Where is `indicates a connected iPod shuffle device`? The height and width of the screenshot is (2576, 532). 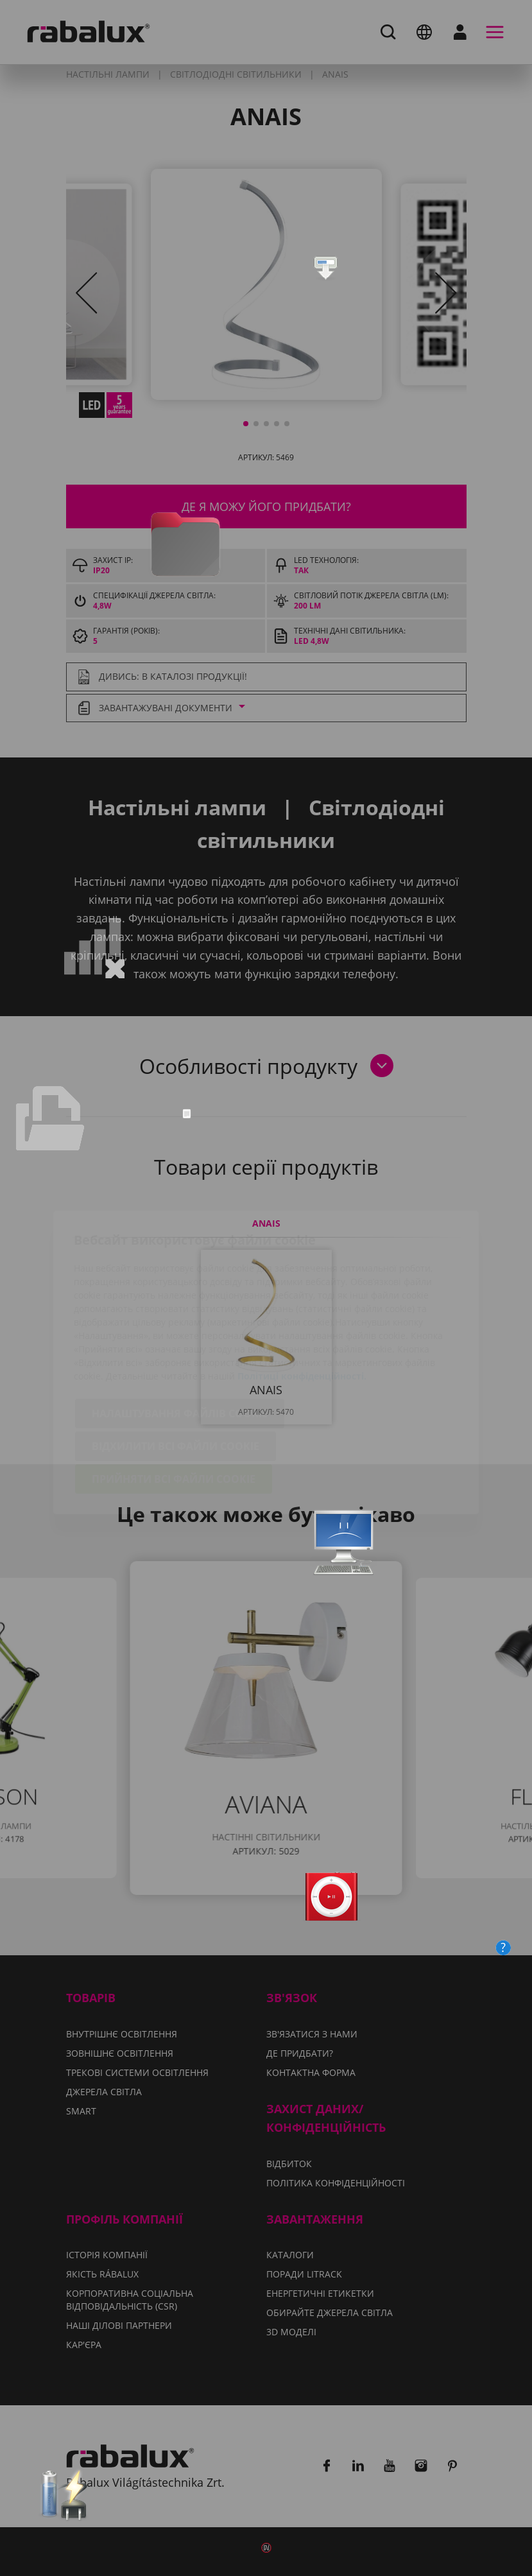 indicates a connected iPod shuffle device is located at coordinates (331, 1896).